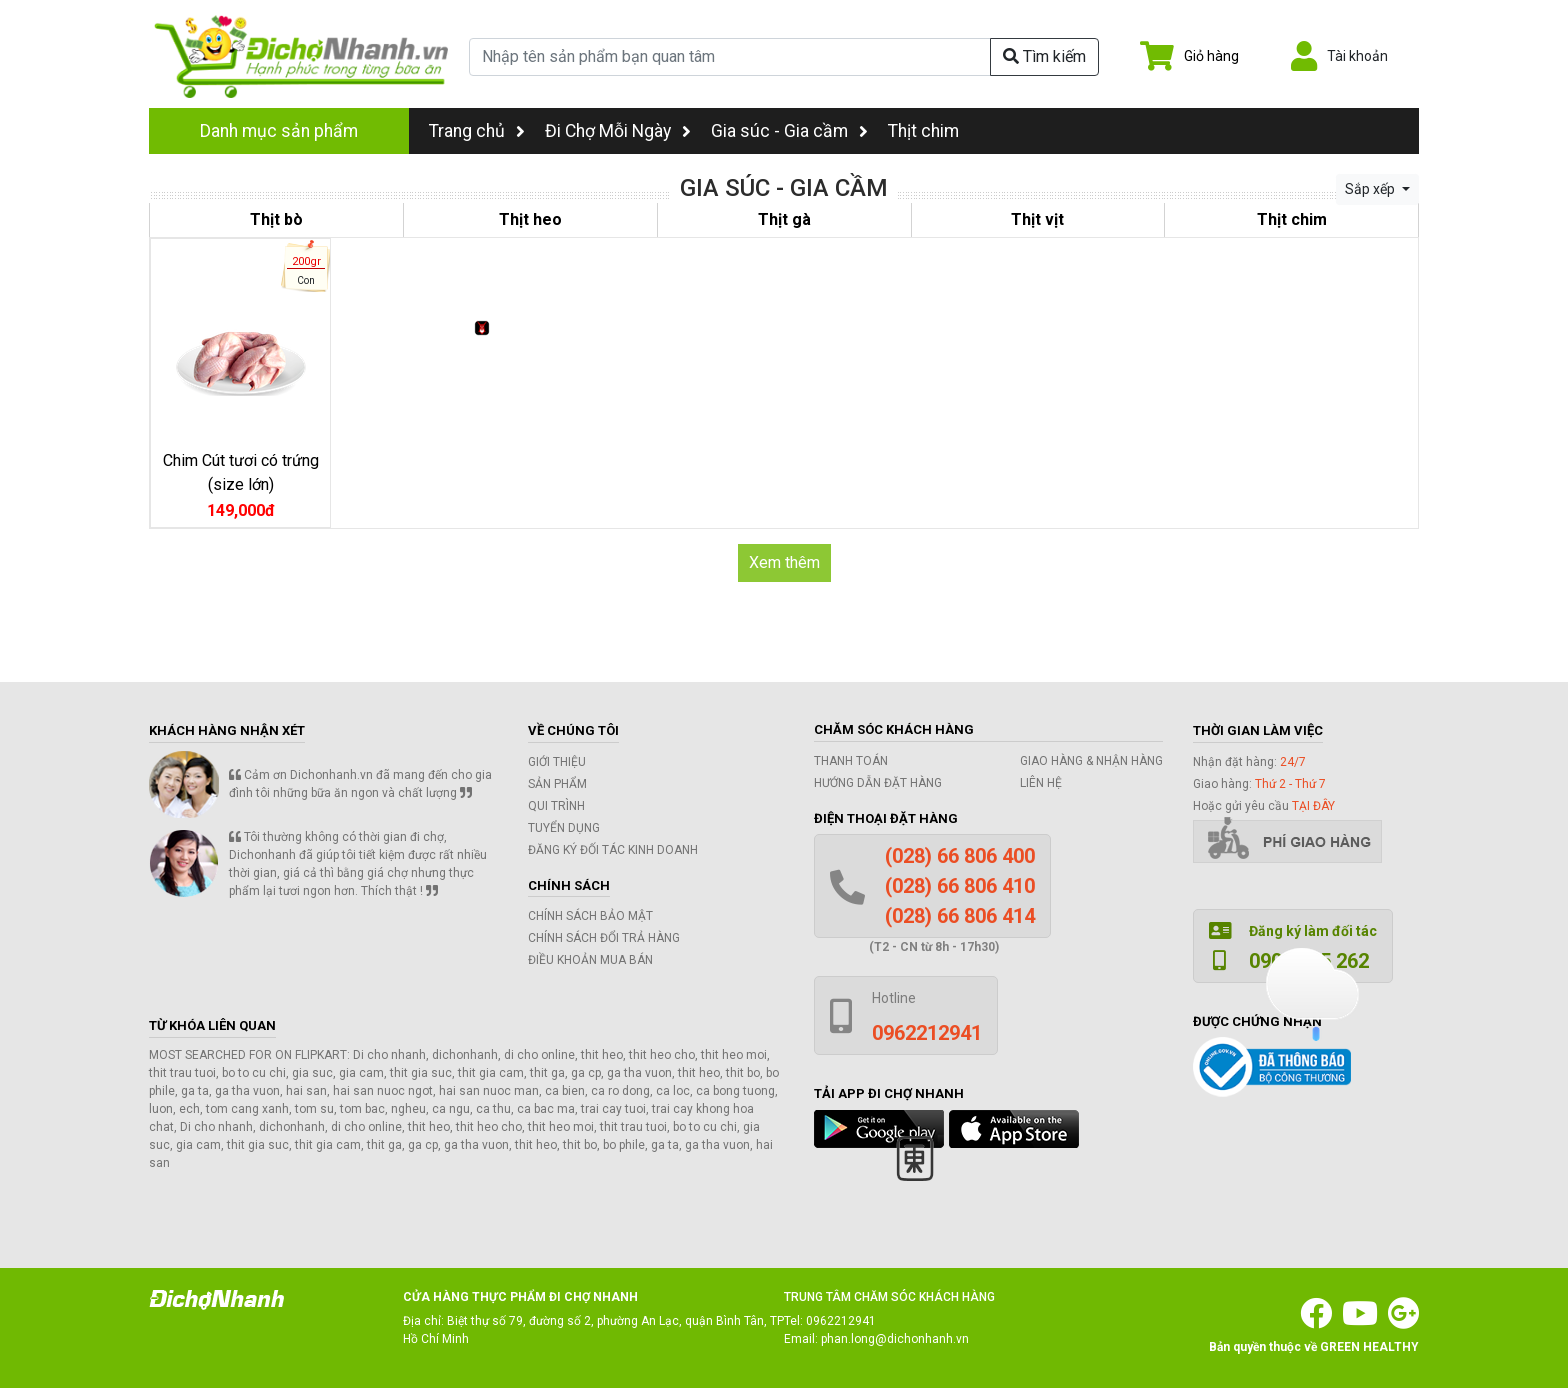 The width and height of the screenshot is (1568, 1388). Describe the element at coordinates (916, 1158) in the screenshot. I see `launch gnome mahjongg tile matching game` at that location.